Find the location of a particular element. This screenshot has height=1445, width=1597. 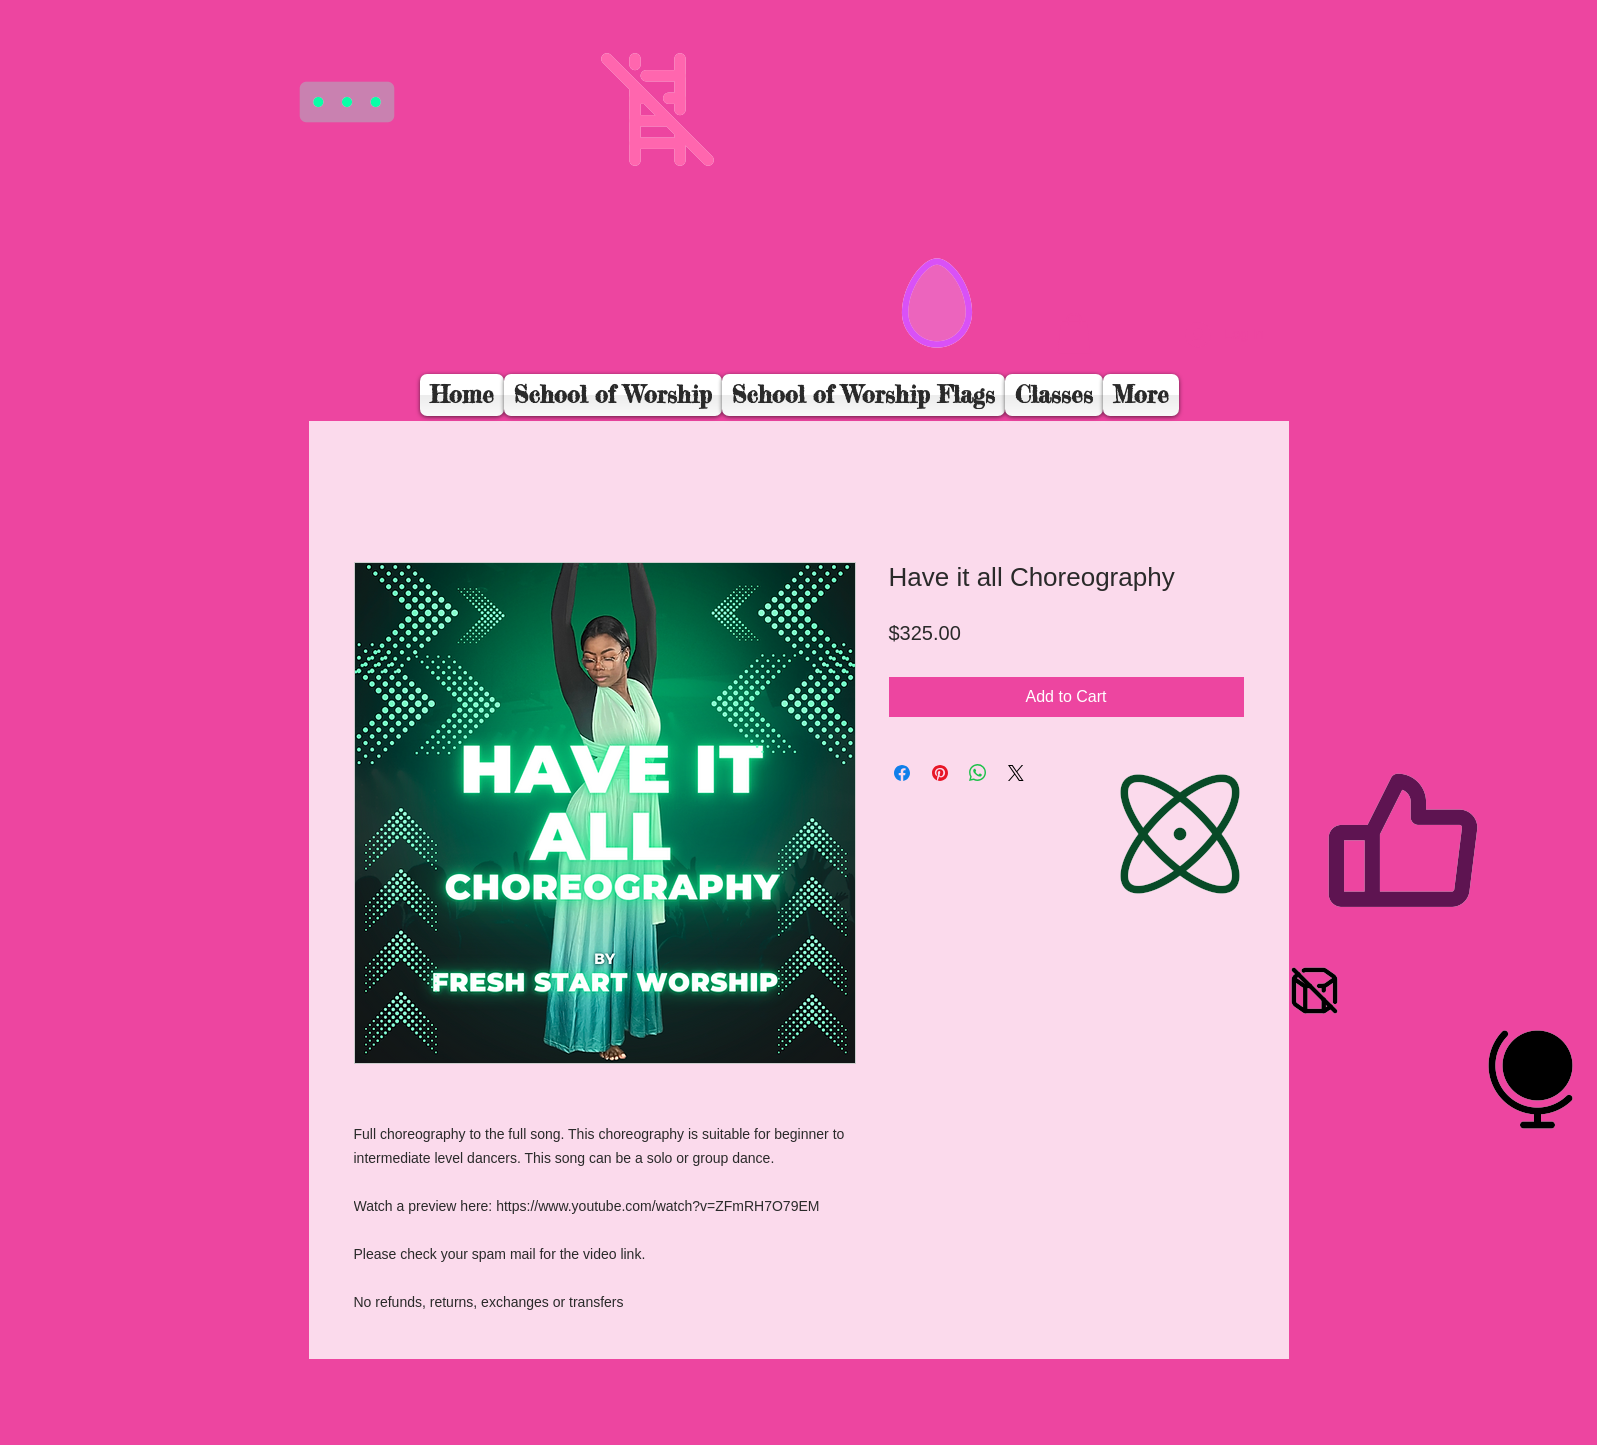

indicates egg or egg-related content is located at coordinates (937, 303).